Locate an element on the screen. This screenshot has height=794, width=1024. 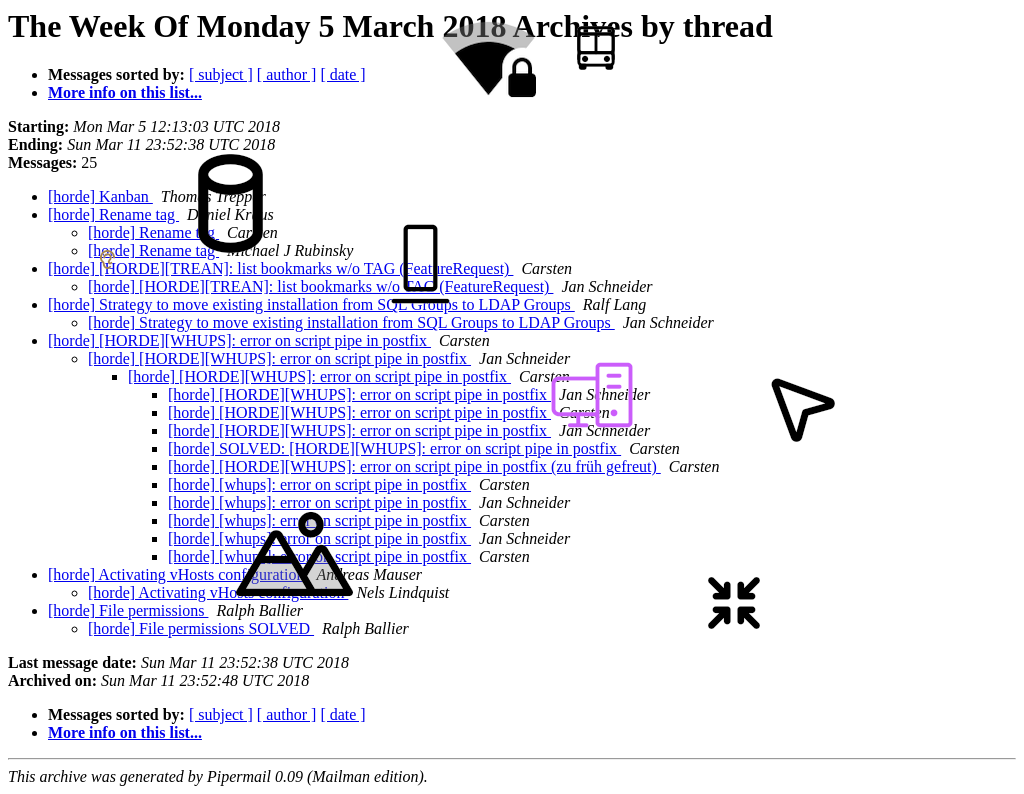
exit fullscreen mode is located at coordinates (734, 603).